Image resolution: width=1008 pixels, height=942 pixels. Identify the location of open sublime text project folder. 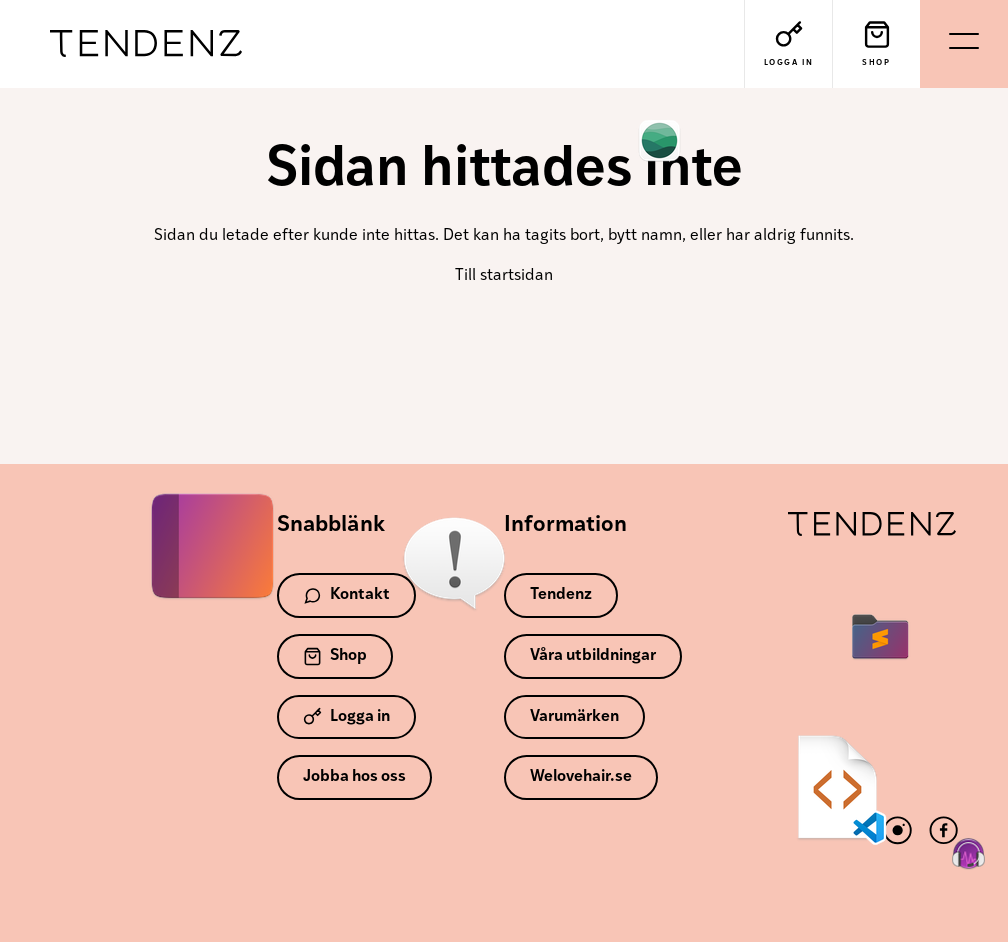
(880, 638).